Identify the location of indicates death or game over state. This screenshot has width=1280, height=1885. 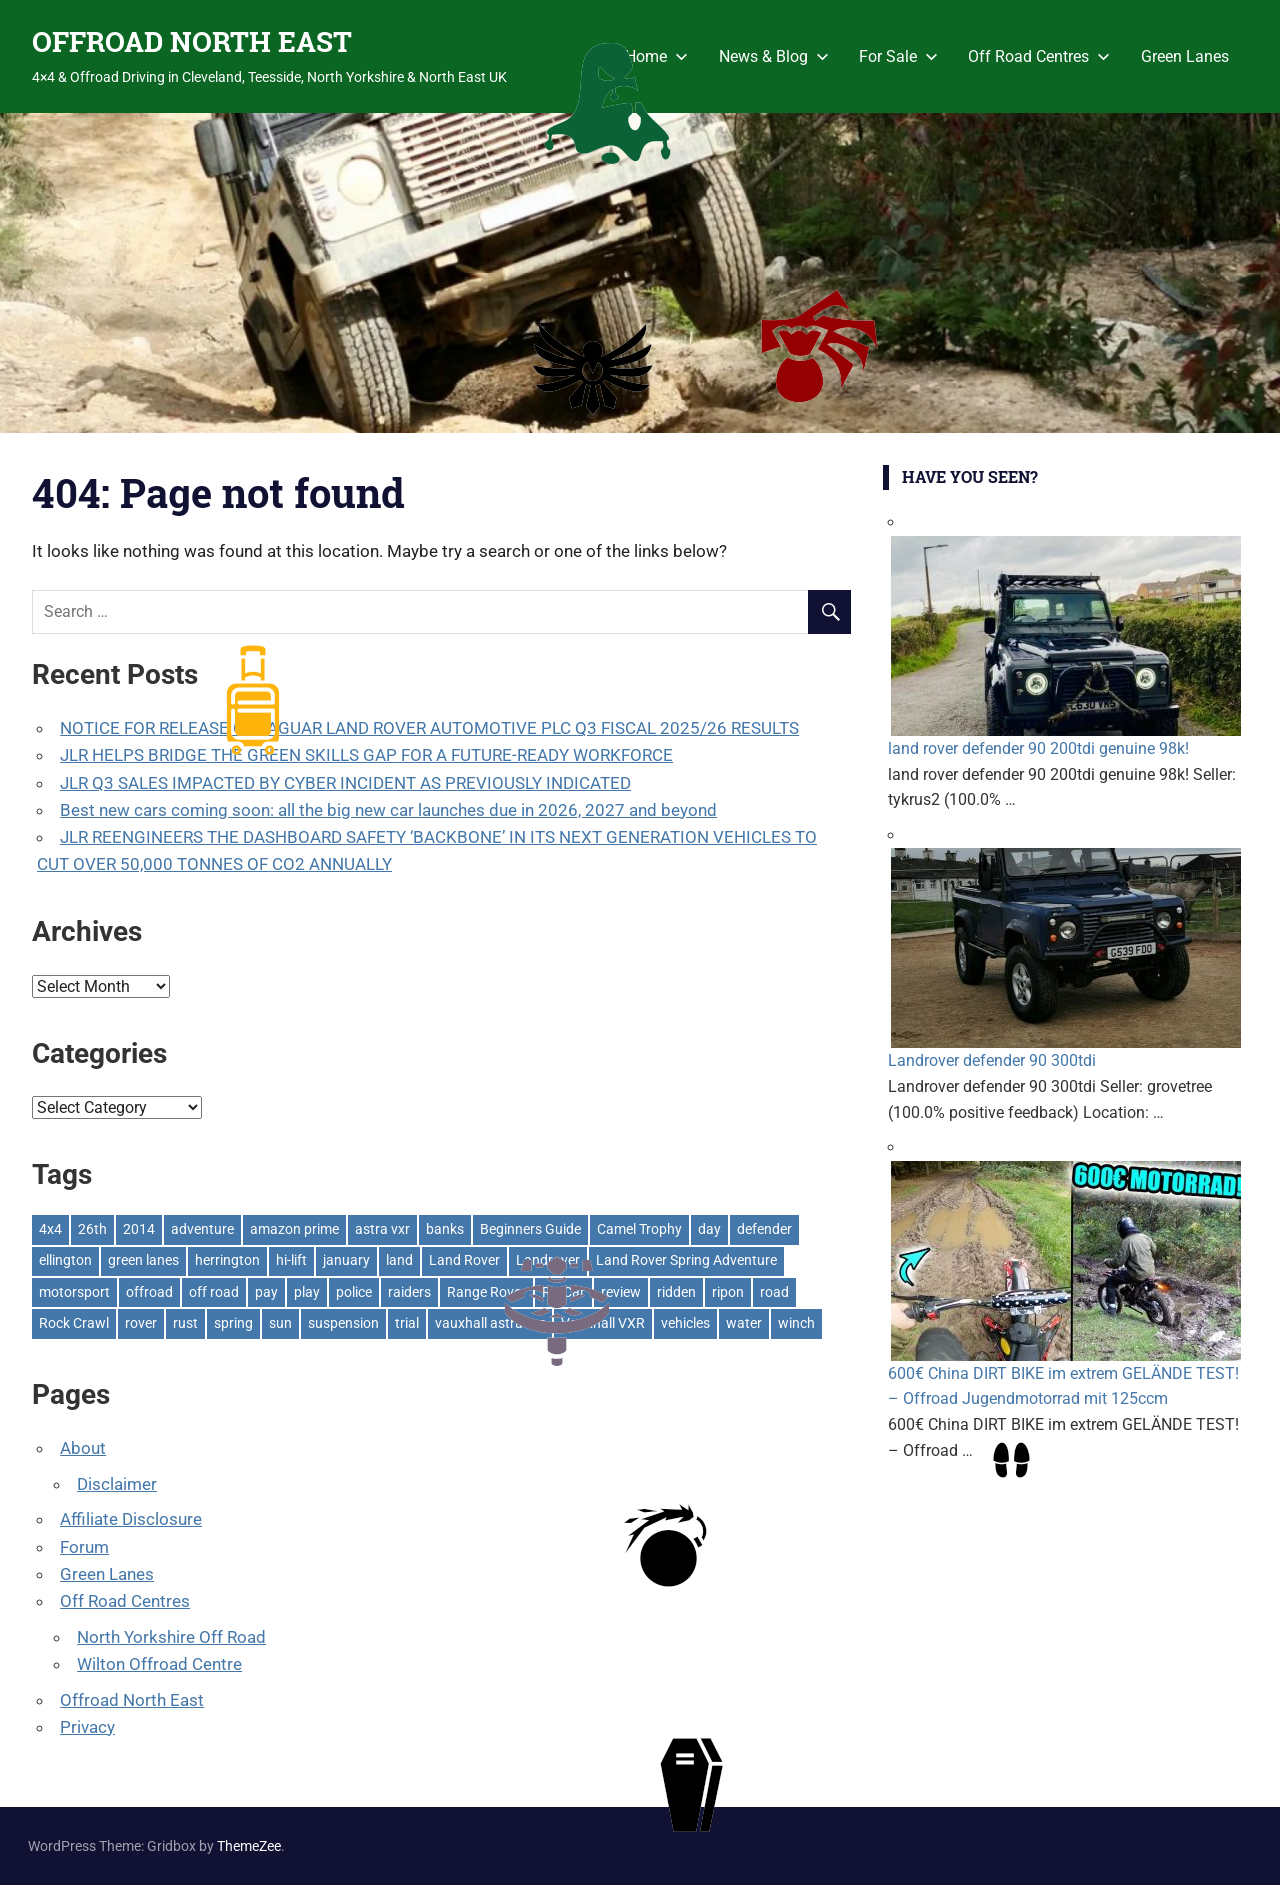
(689, 1784).